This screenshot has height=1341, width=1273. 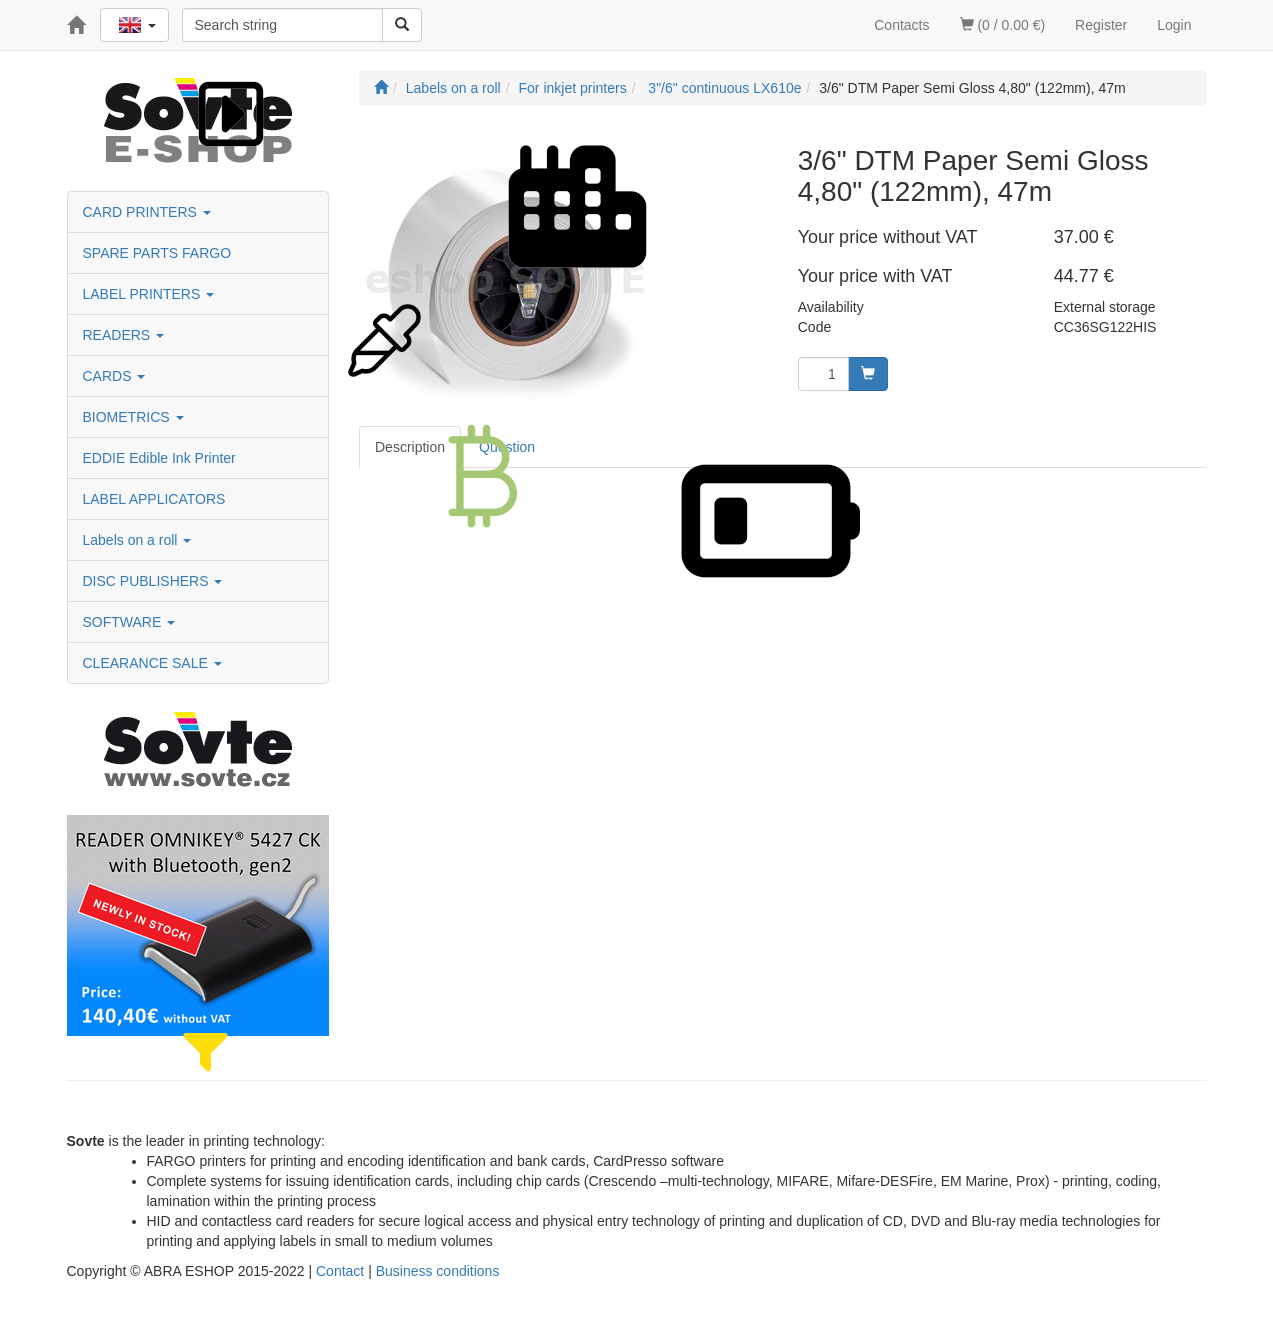 What do you see at coordinates (231, 114) in the screenshot?
I see `play media or start video` at bounding box center [231, 114].